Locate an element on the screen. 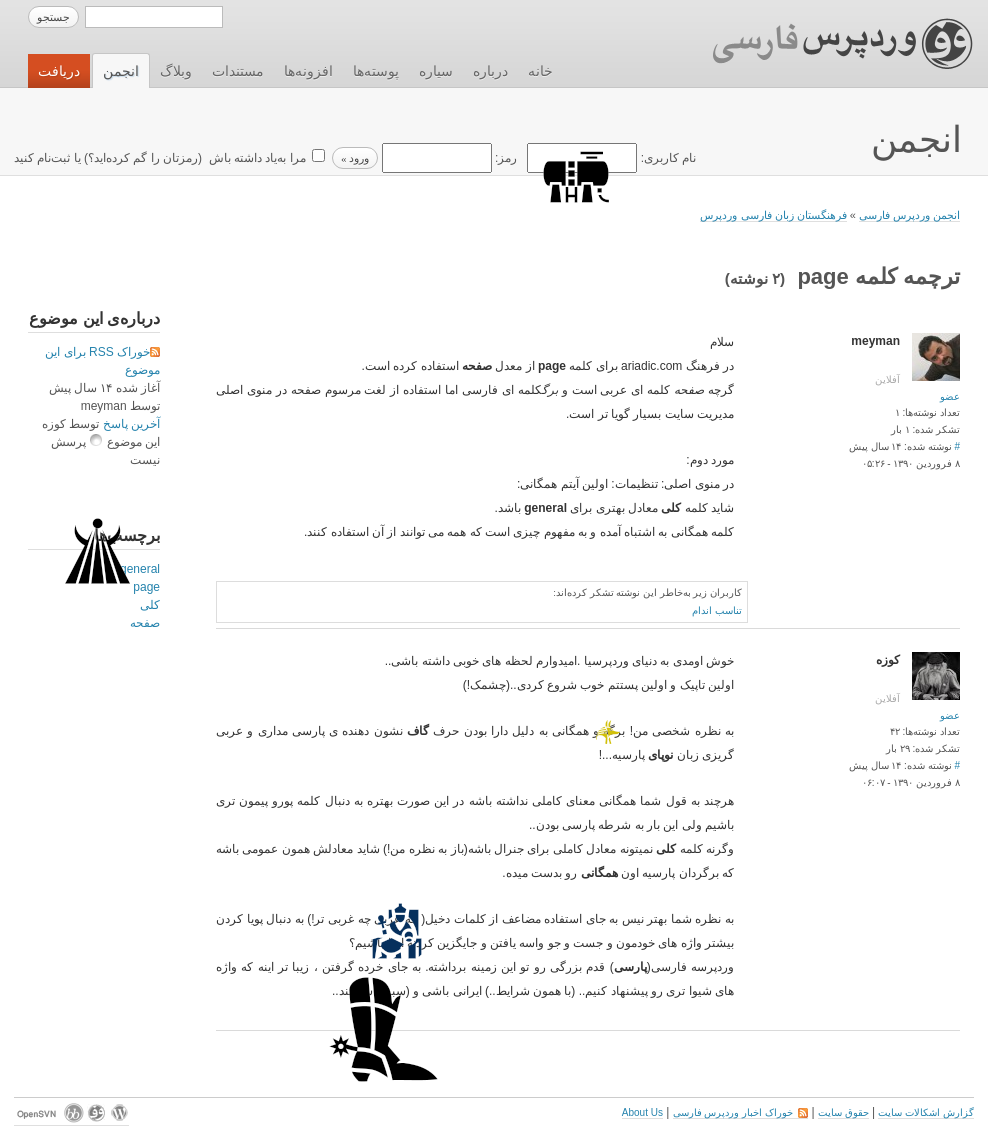  access space exploration or interstellar travel features is located at coordinates (98, 551).